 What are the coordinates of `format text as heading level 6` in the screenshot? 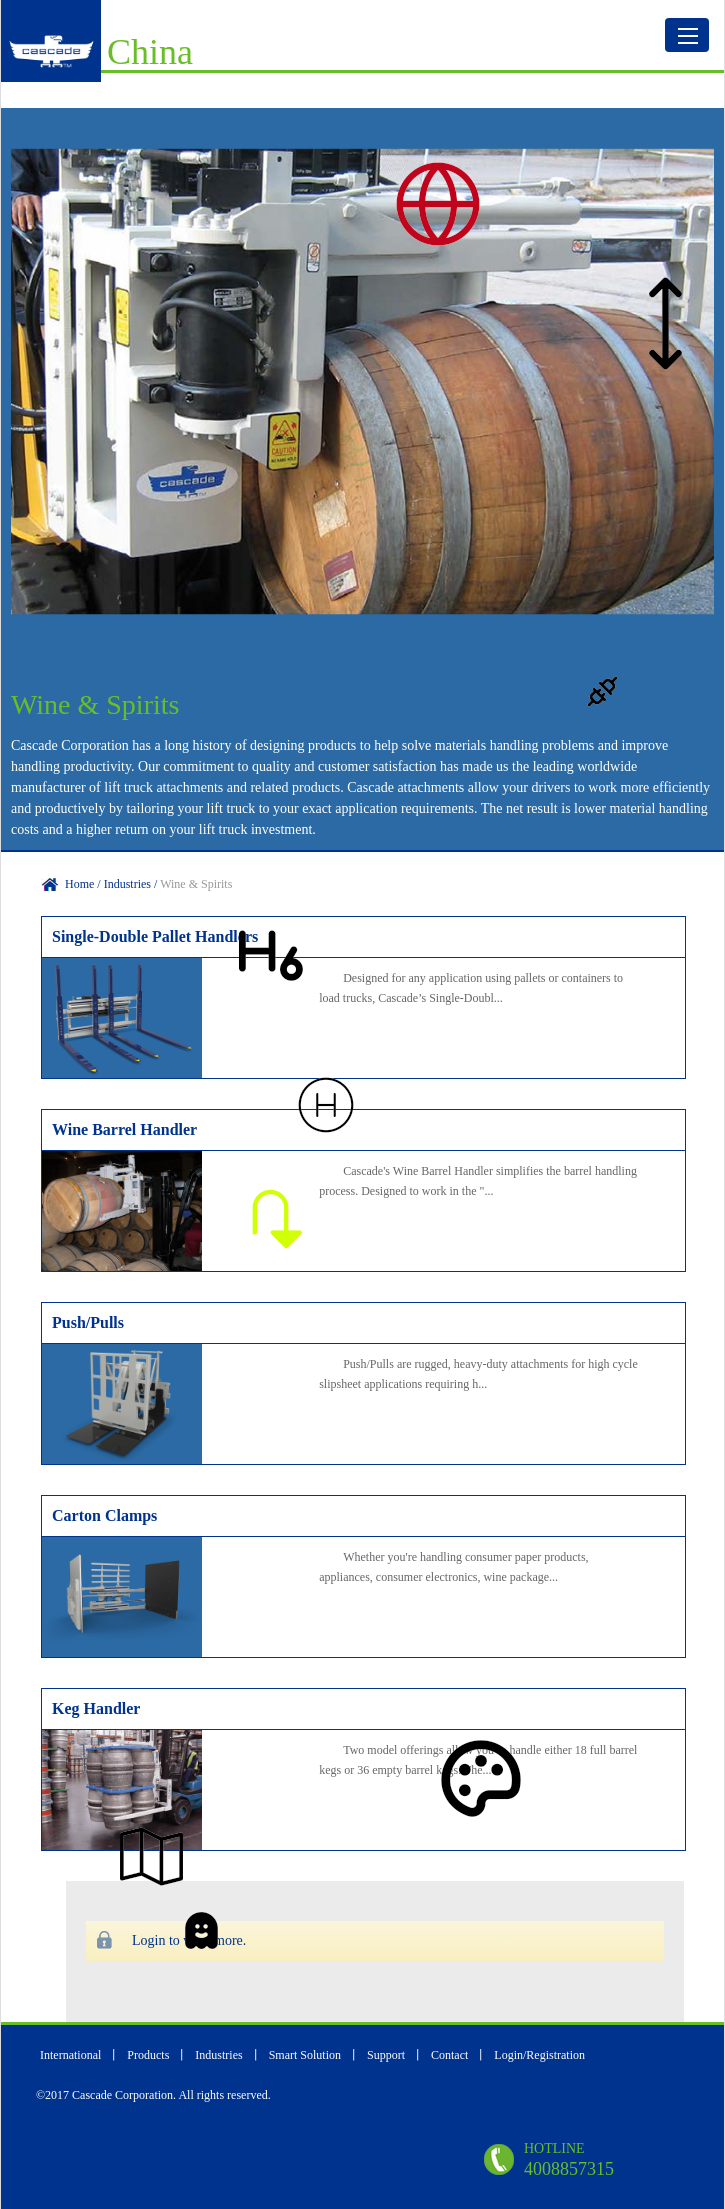 It's located at (267, 954).